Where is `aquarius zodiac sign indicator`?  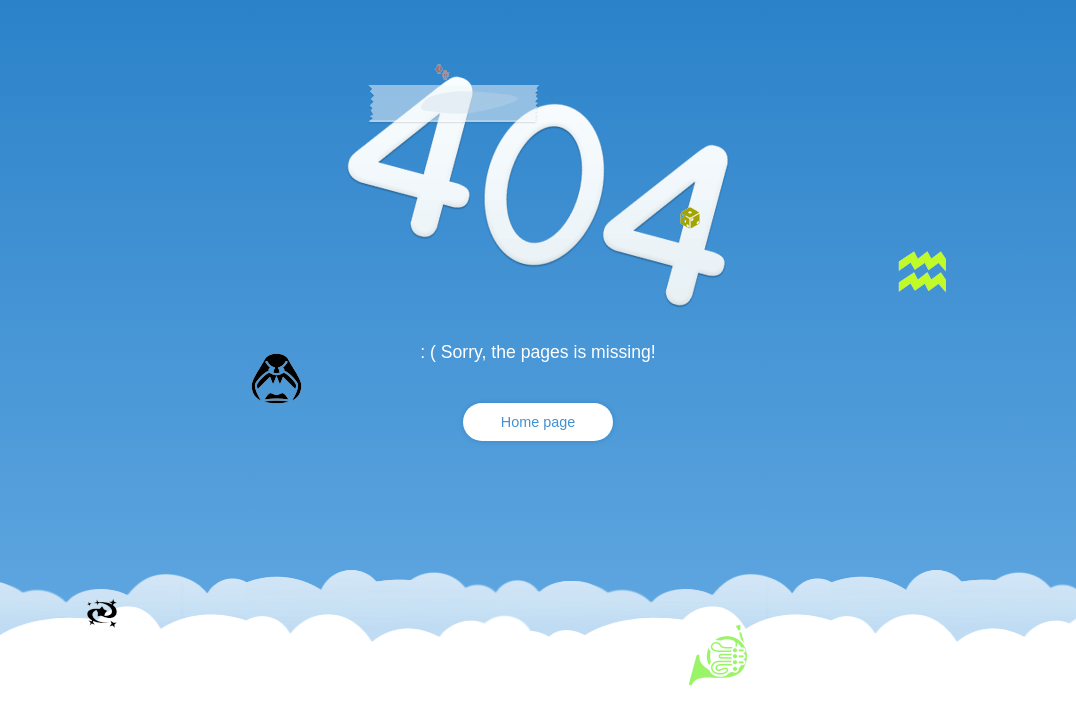
aquarius zodiac sign indicator is located at coordinates (922, 271).